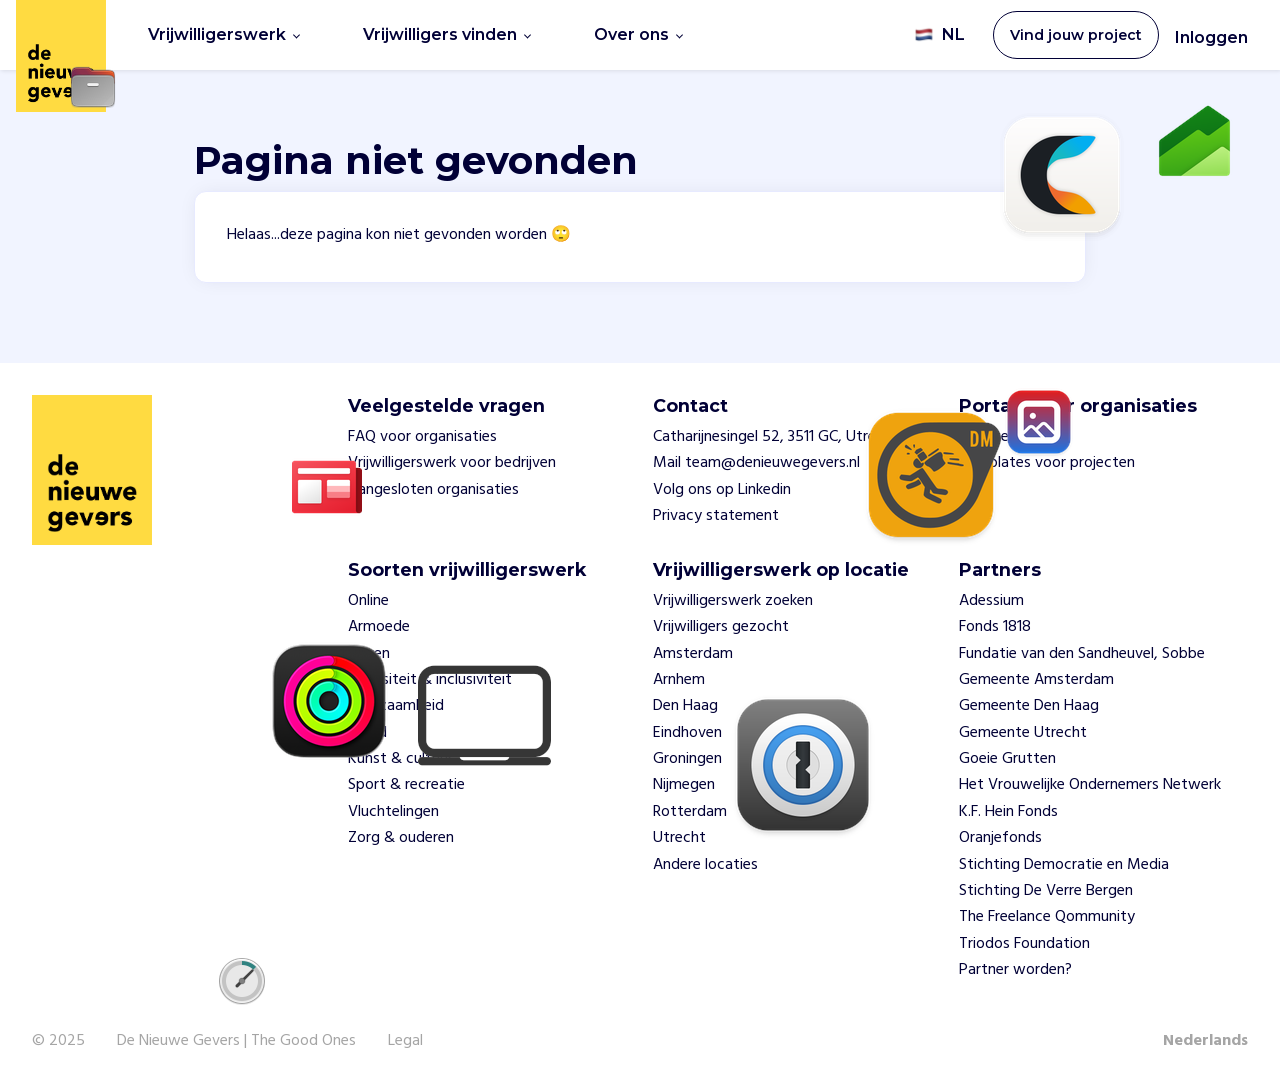 This screenshot has height=1084, width=1280. I want to click on open password manager app, so click(803, 765).